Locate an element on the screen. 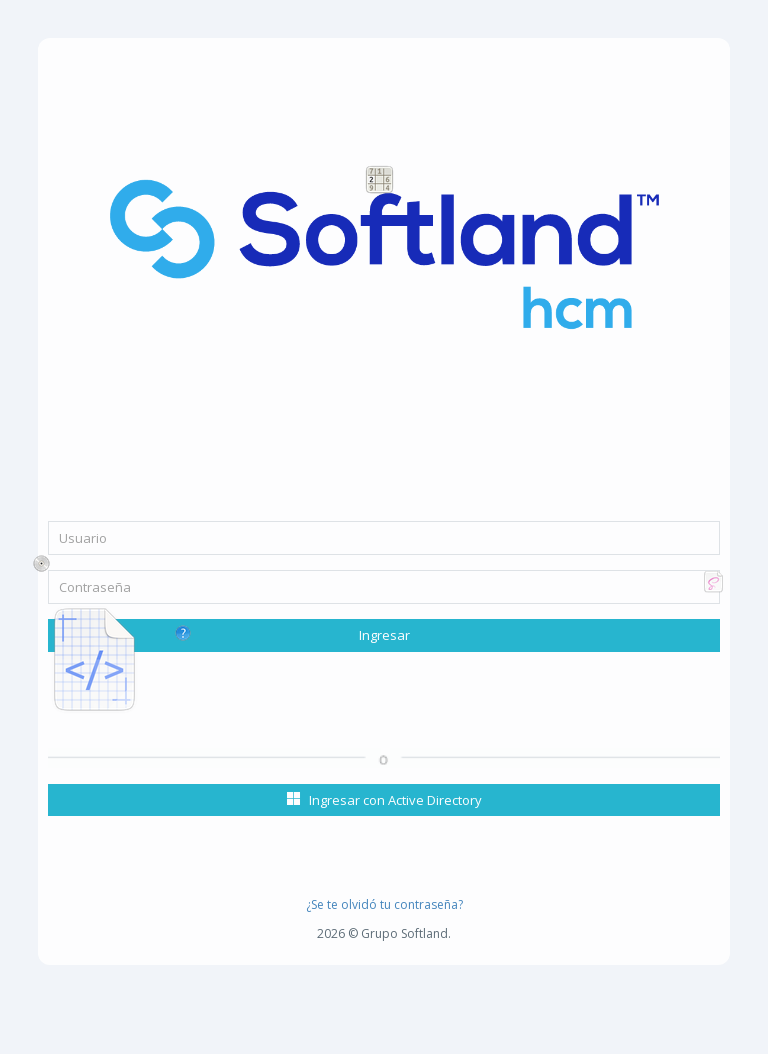 The height and width of the screenshot is (1054, 768). open help center or documentation is located at coordinates (183, 633).